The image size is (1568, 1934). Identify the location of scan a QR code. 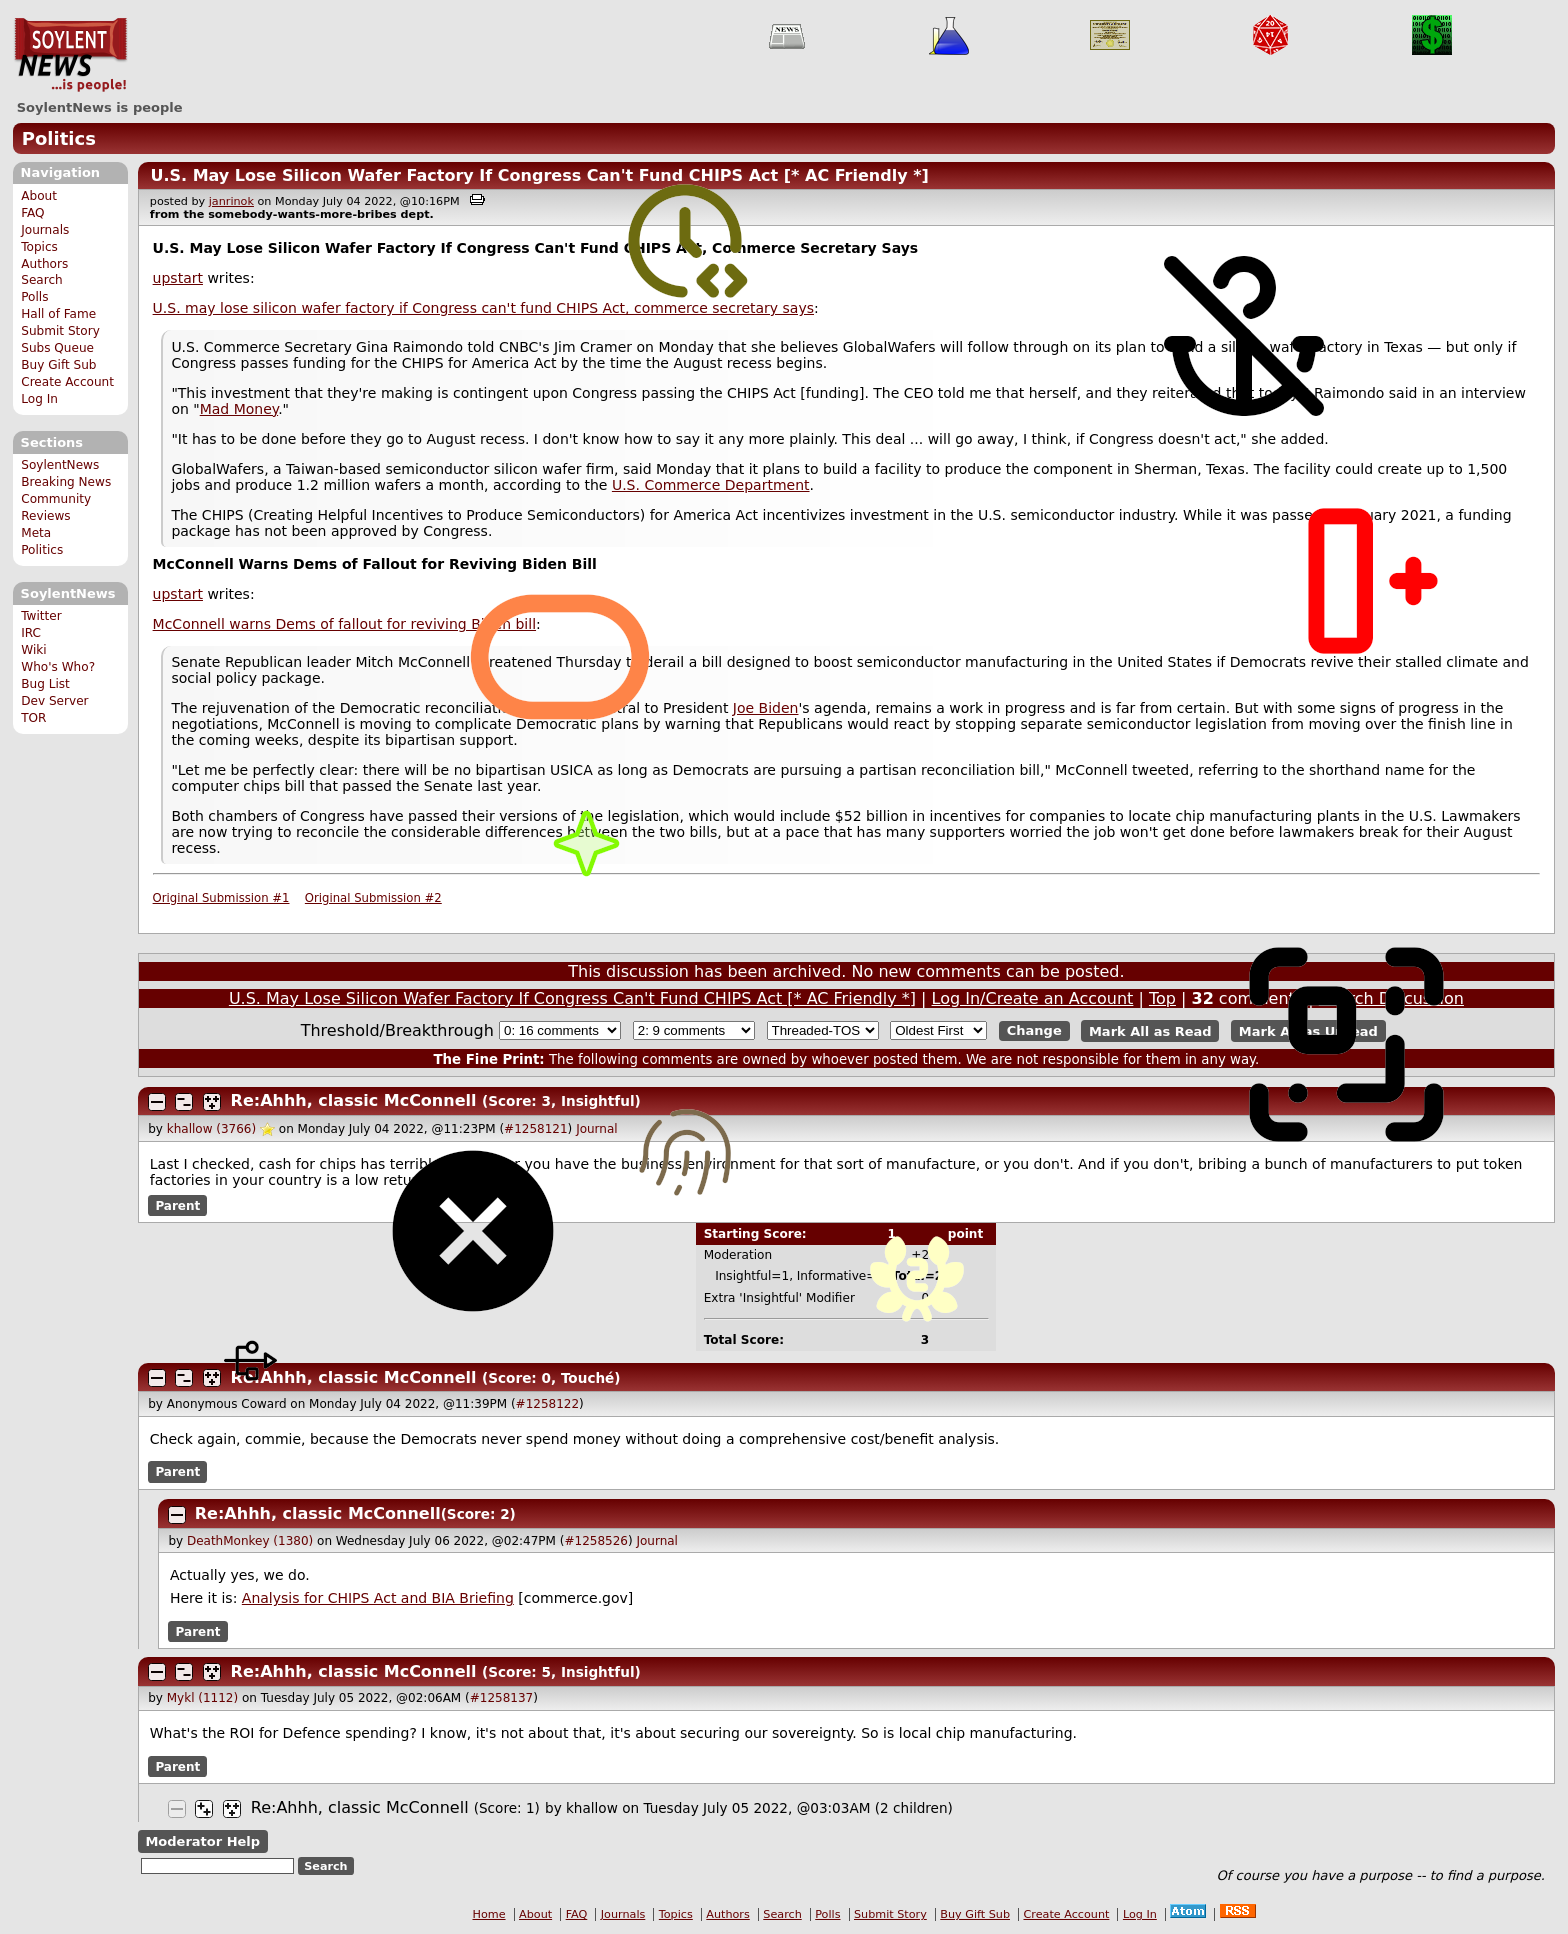
(1346, 1044).